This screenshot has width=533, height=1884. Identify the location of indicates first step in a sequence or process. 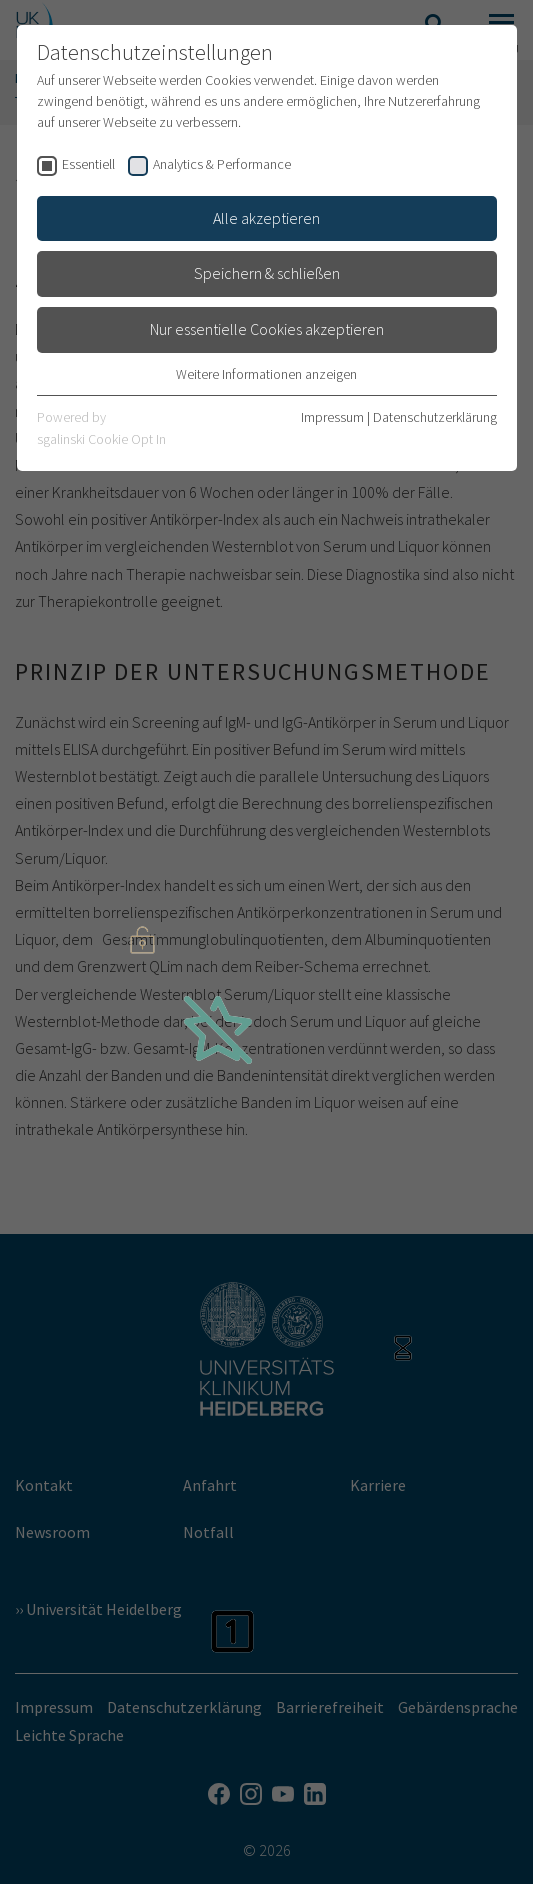
(232, 1631).